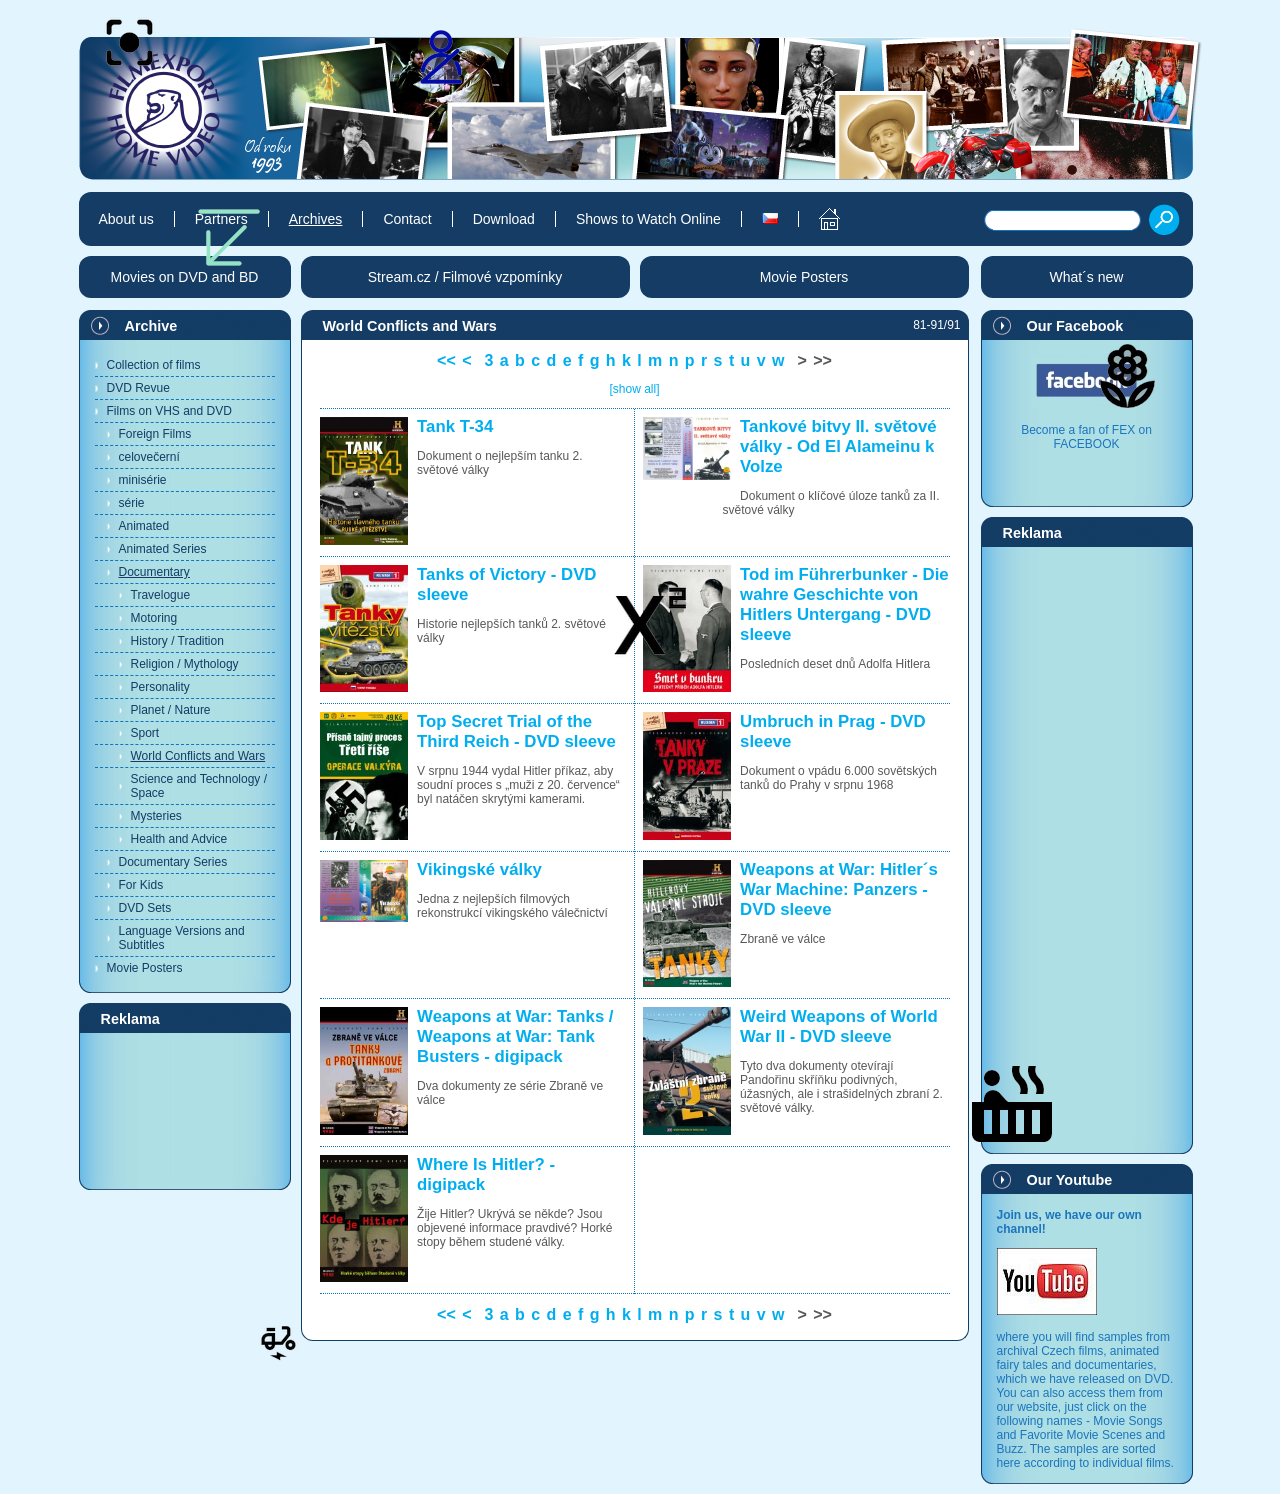  Describe the element at coordinates (226, 237) in the screenshot. I see `move item to bottom-left corner` at that location.